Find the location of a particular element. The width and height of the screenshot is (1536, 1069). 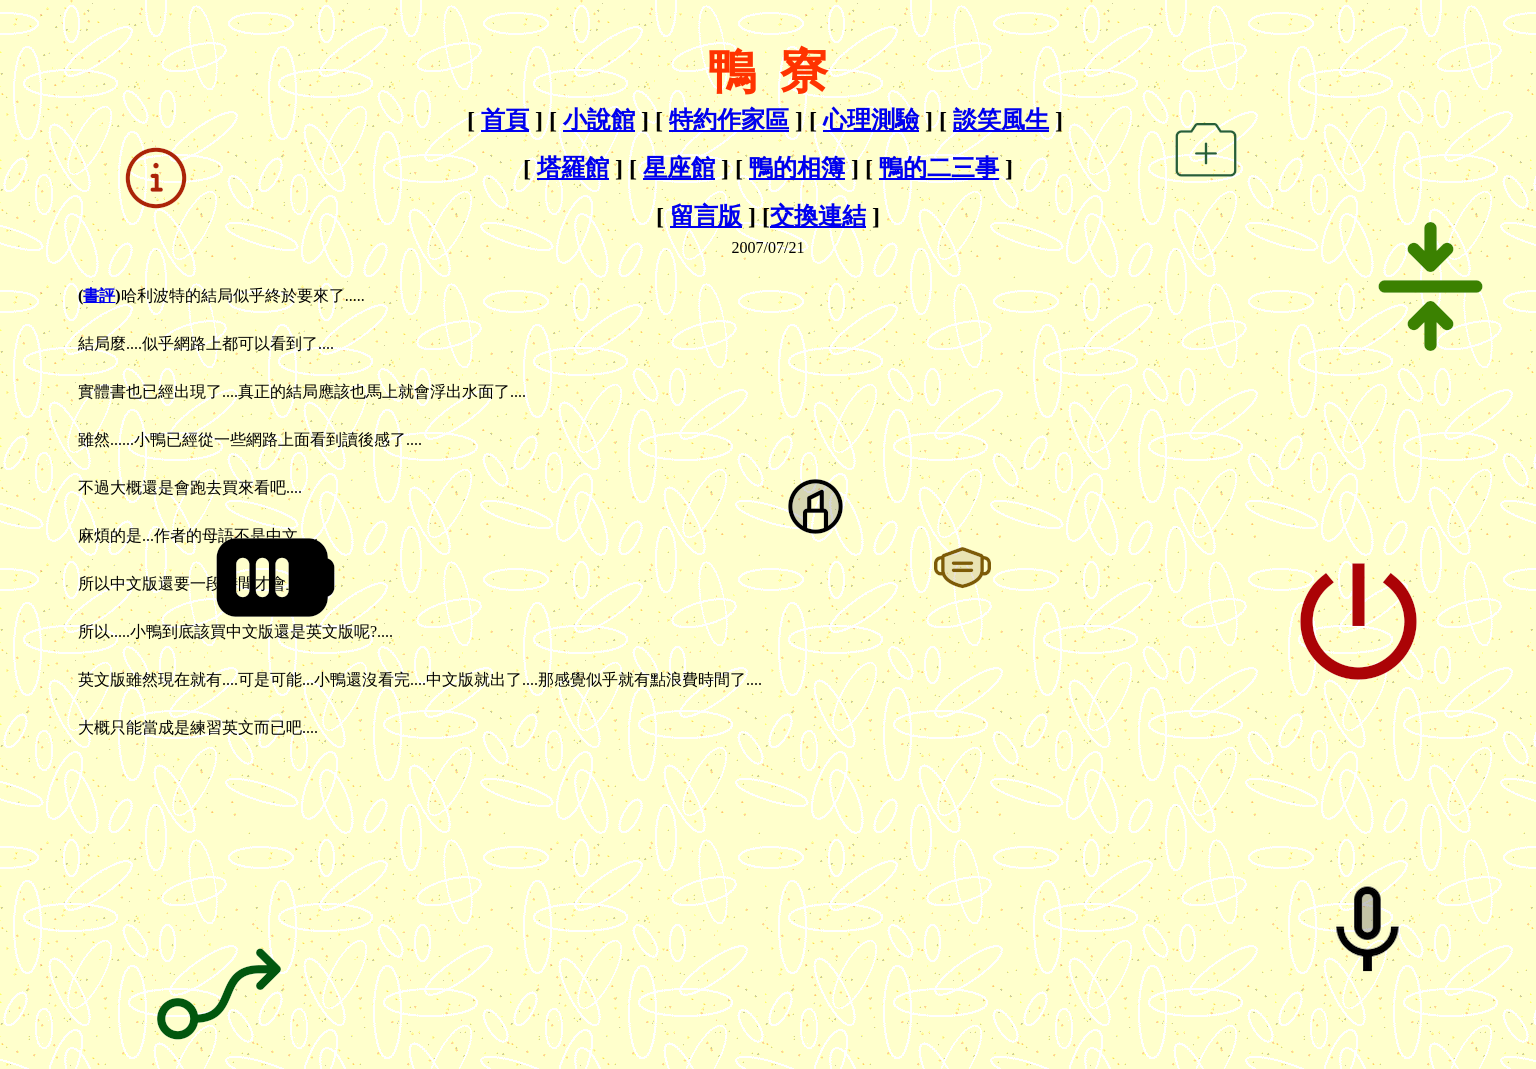

activate highlighter tool for text markup is located at coordinates (815, 506).